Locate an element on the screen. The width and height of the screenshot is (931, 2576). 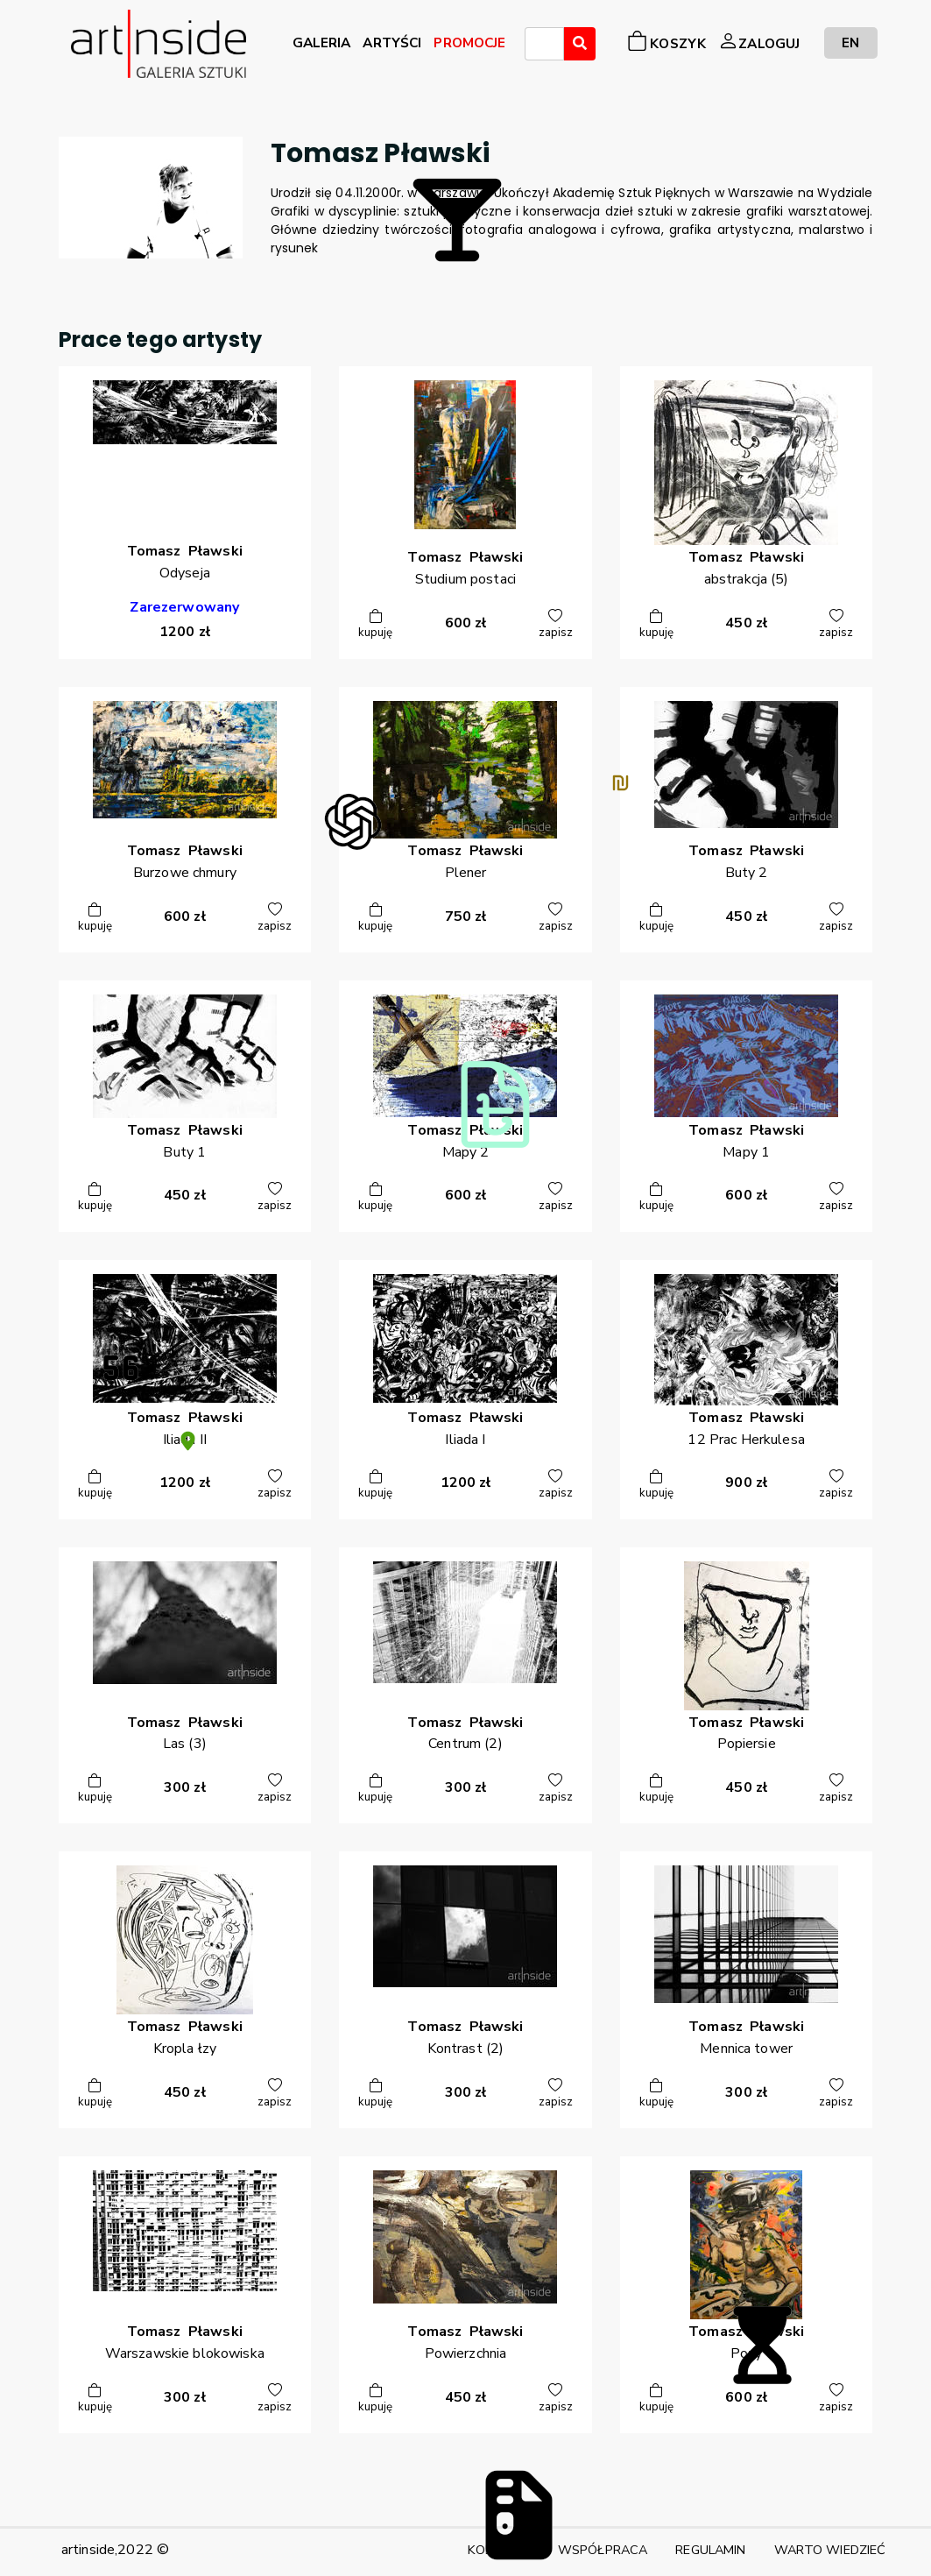
OpenAI logo is located at coordinates (353, 822).